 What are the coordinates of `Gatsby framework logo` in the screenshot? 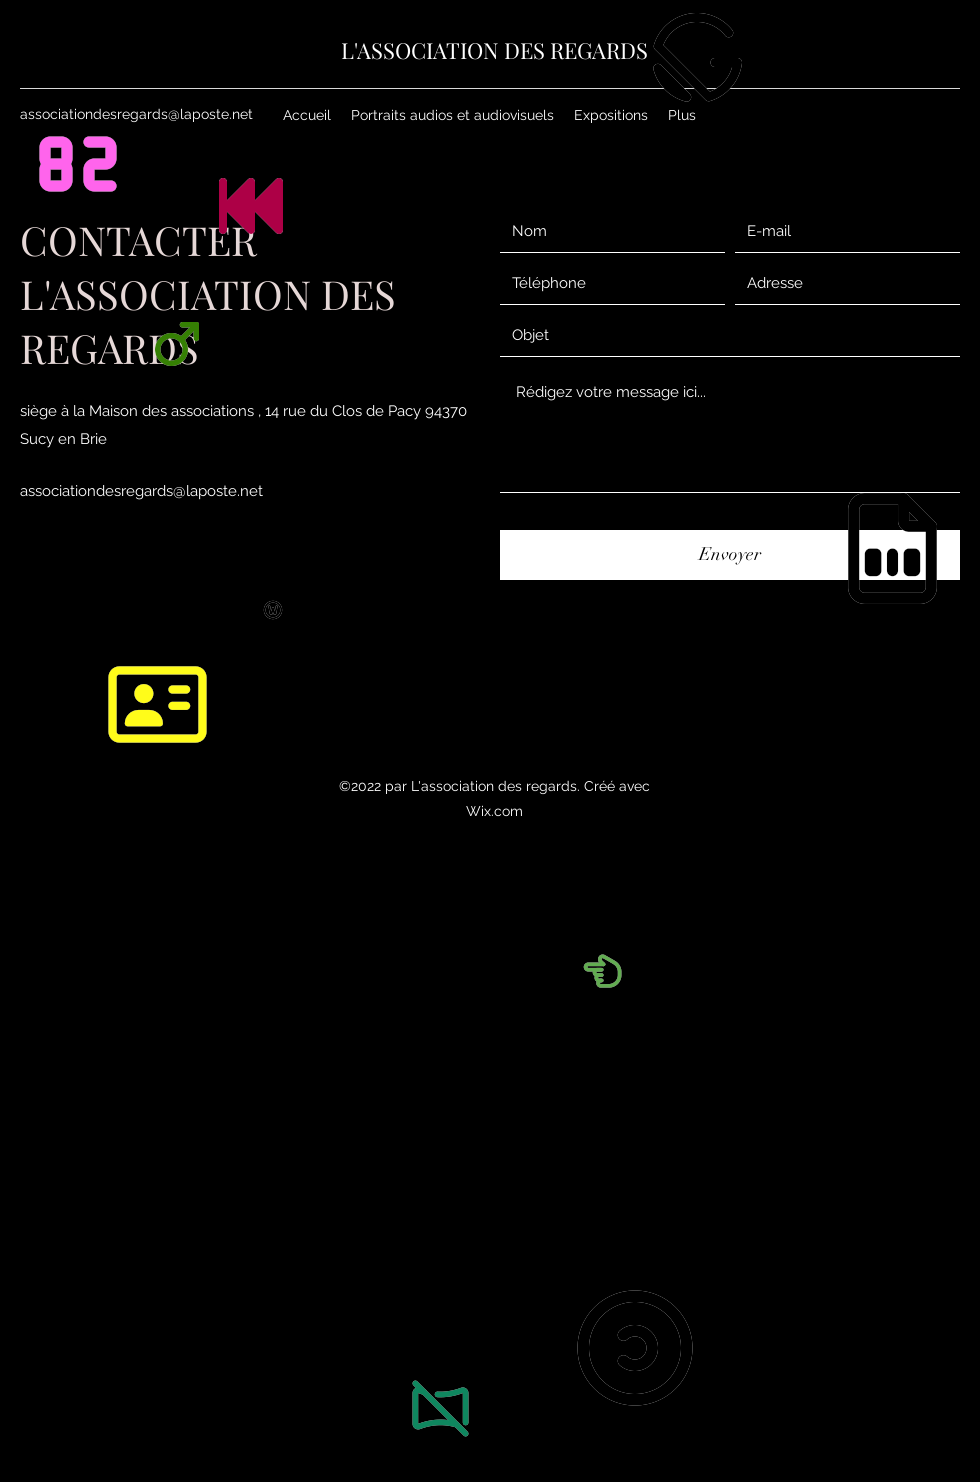 It's located at (697, 58).